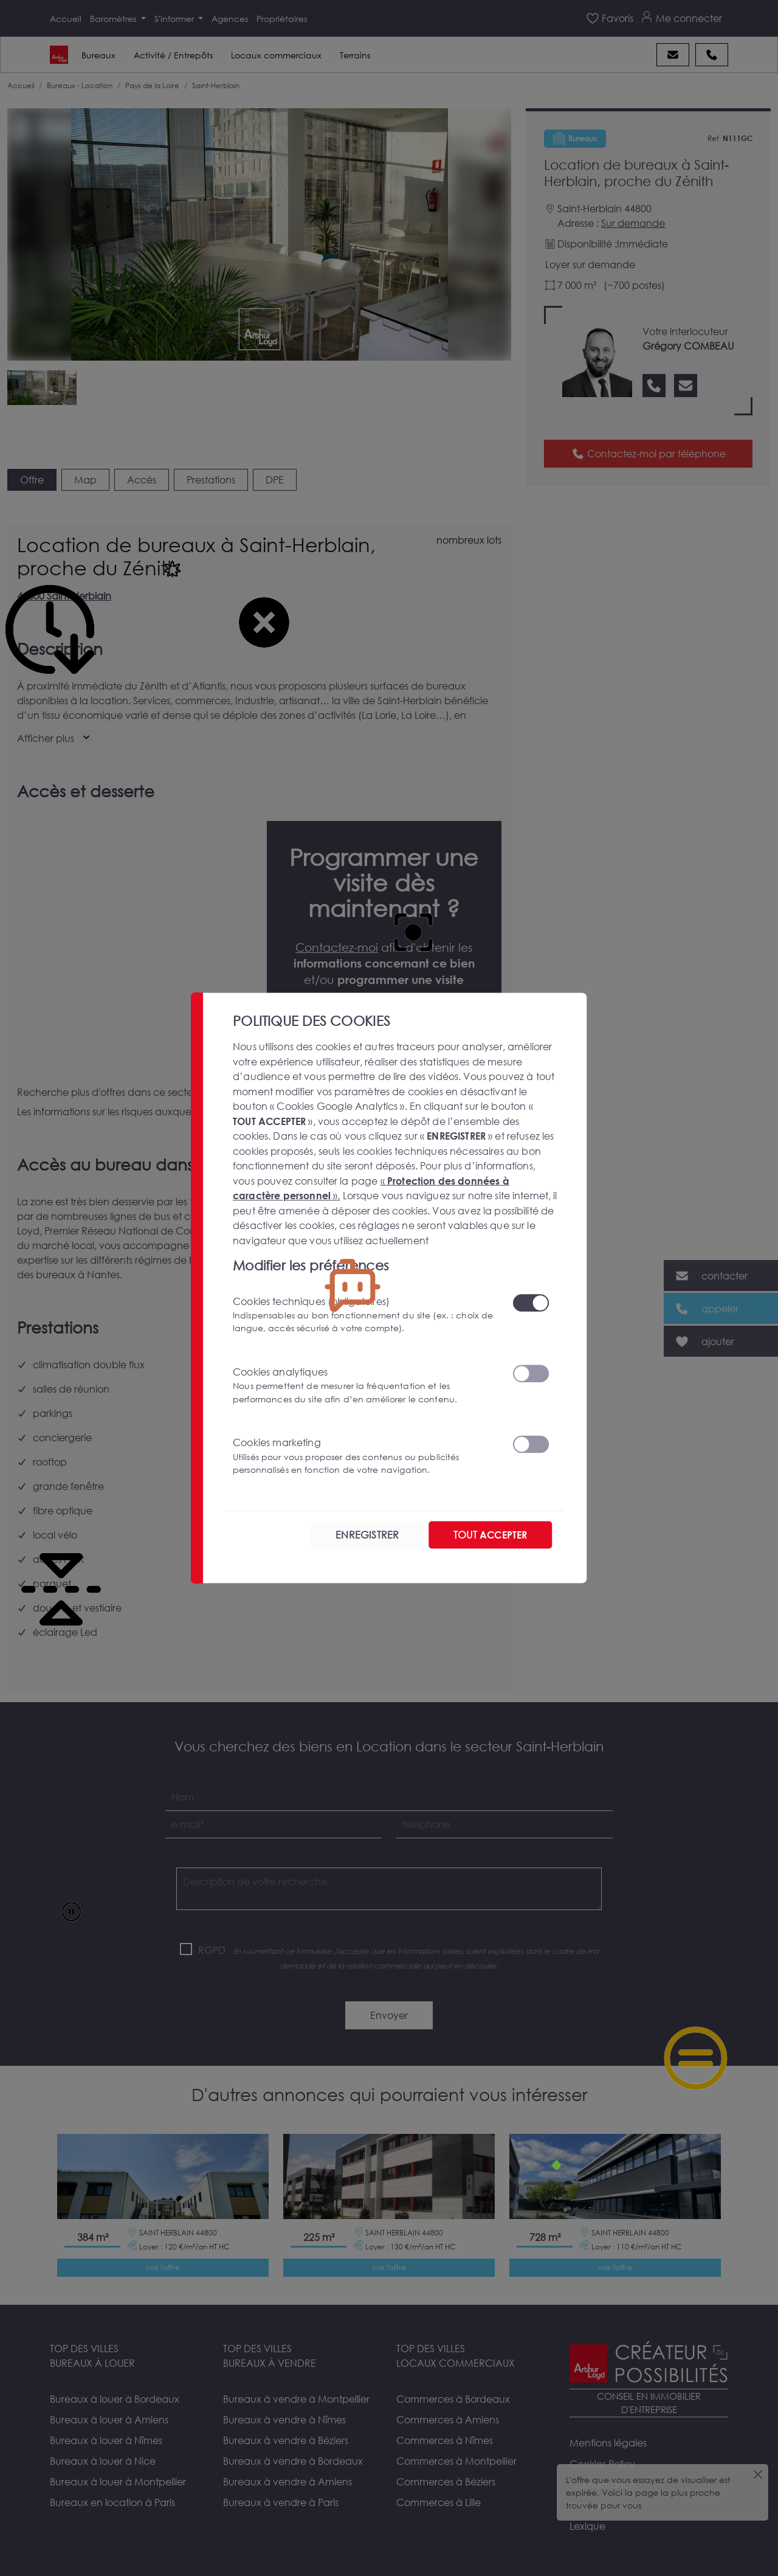 Image resolution: width=778 pixels, height=2576 pixels. I want to click on close or dismiss a dialog, so click(264, 622).